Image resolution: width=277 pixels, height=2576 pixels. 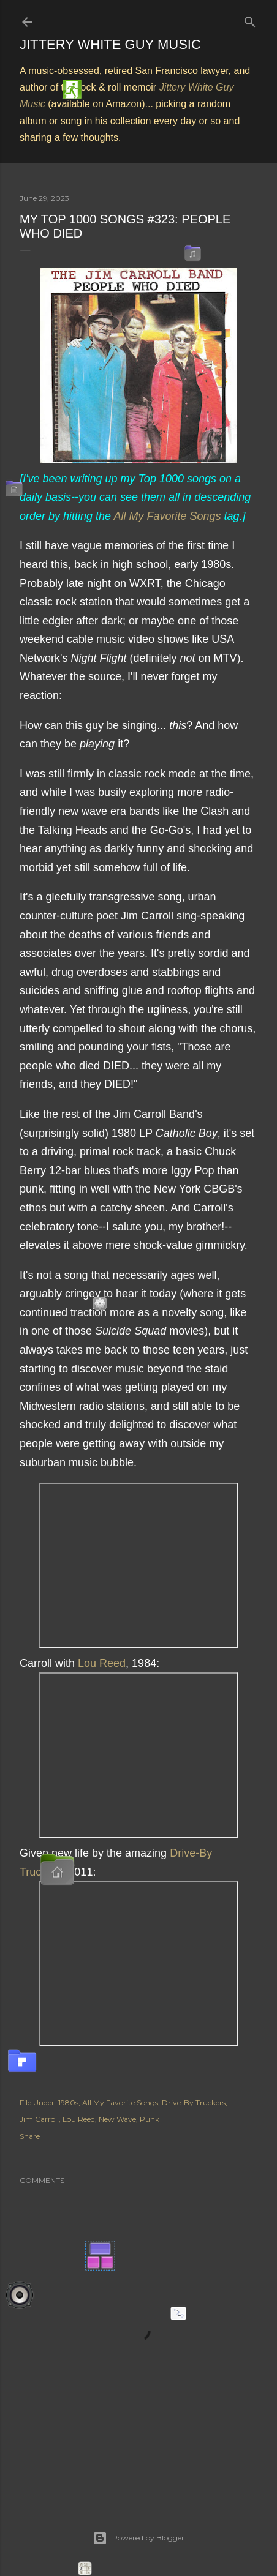 I want to click on open the photos app, so click(x=100, y=1303).